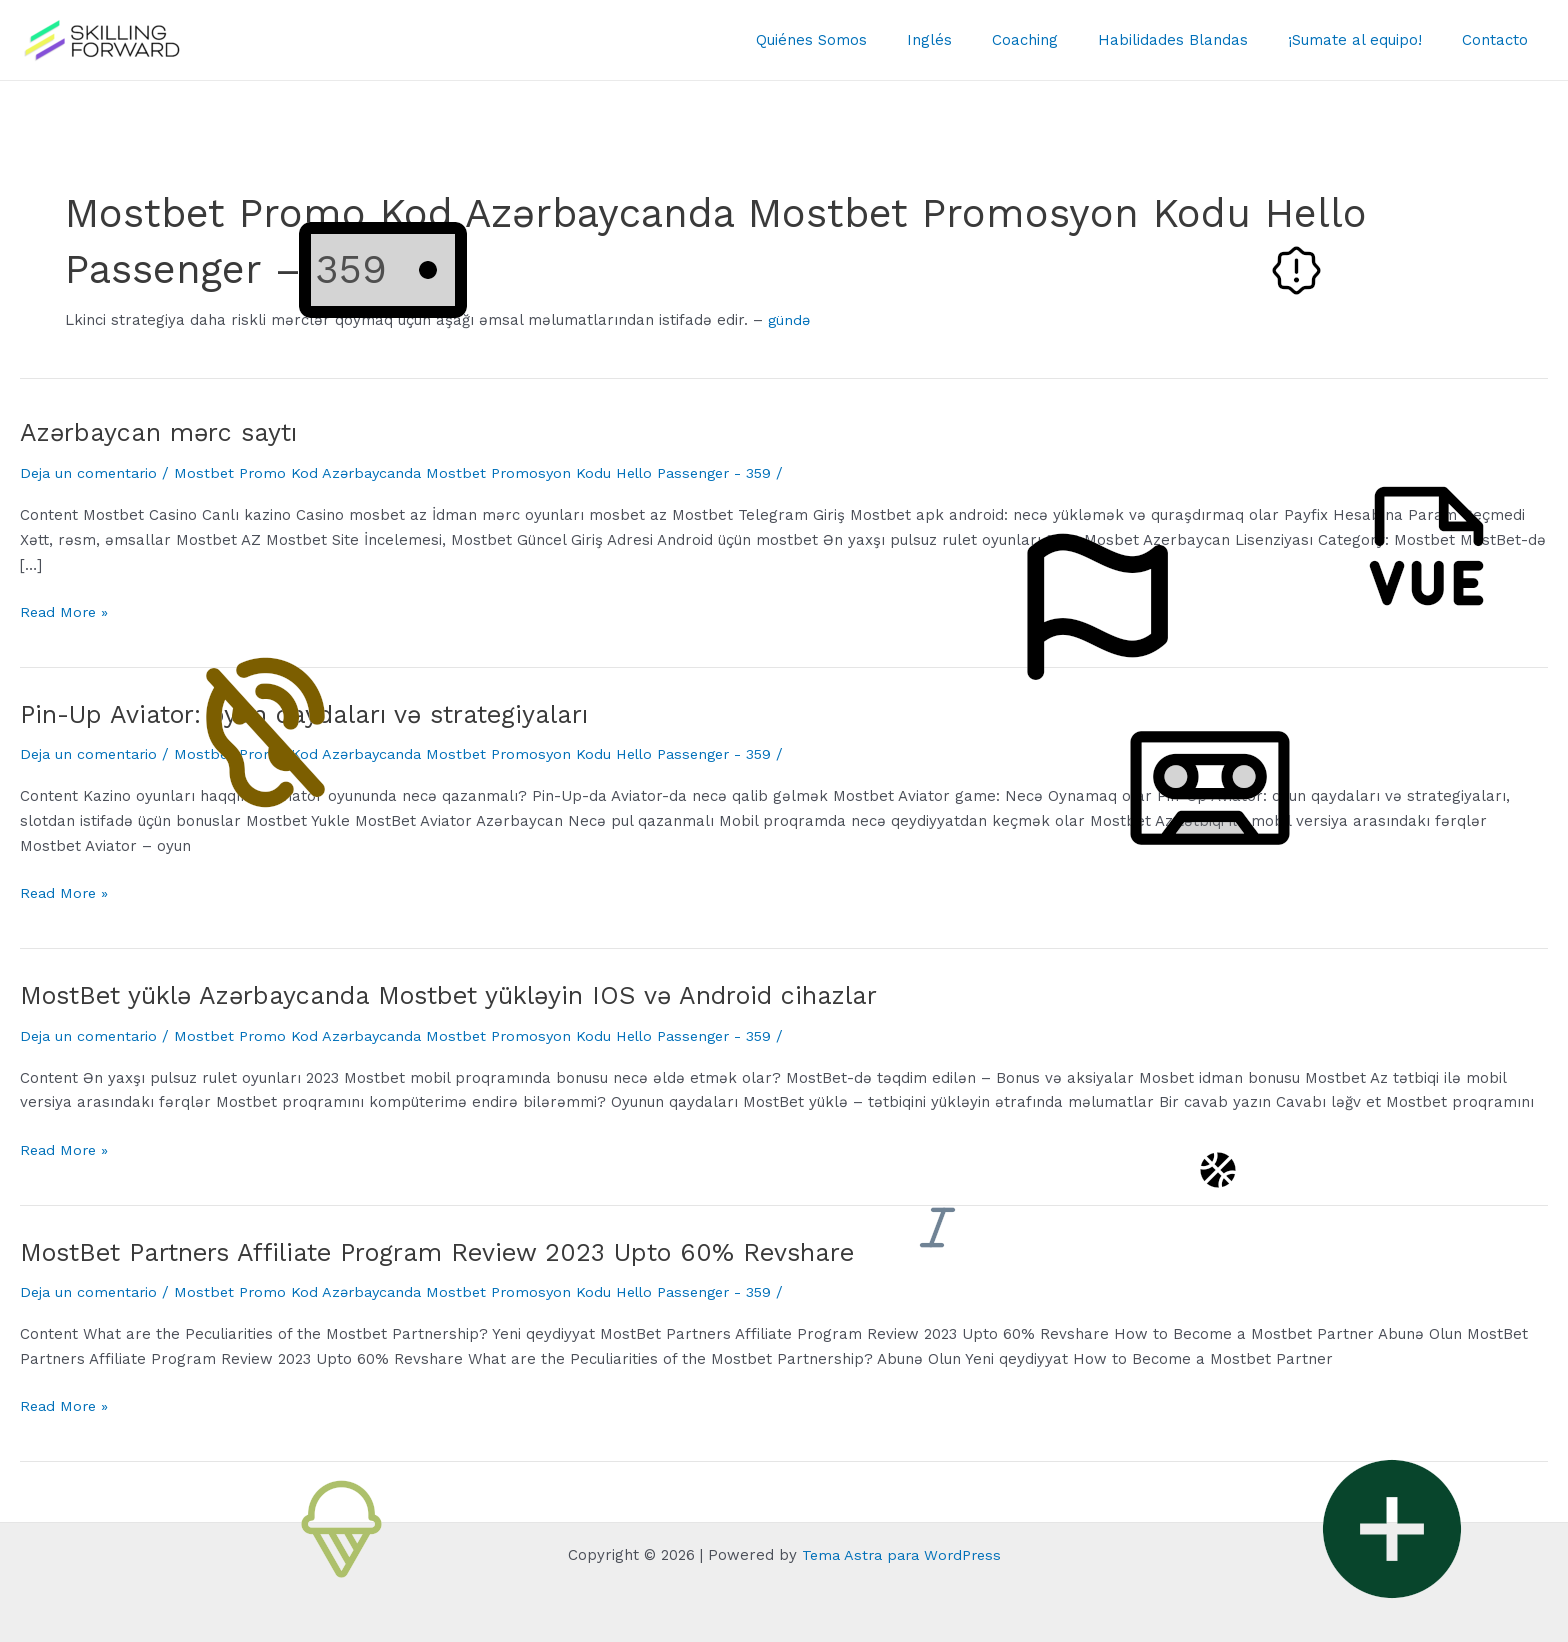 The height and width of the screenshot is (1642, 1568). I want to click on mute or disable audio listening, so click(265, 732).